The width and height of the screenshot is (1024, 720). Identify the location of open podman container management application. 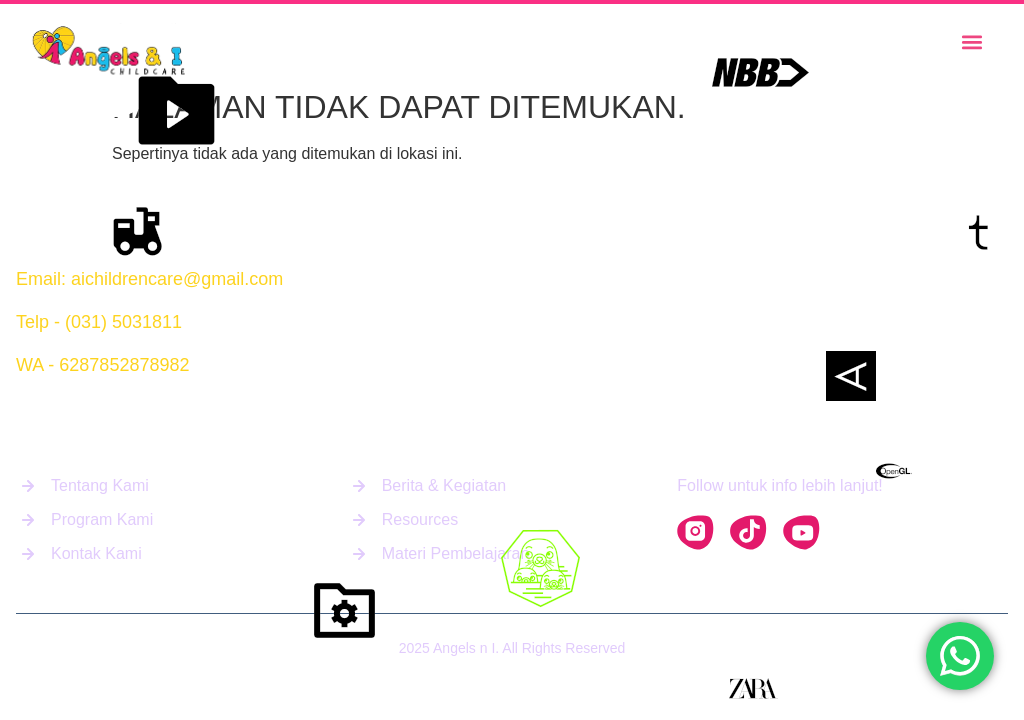
(540, 568).